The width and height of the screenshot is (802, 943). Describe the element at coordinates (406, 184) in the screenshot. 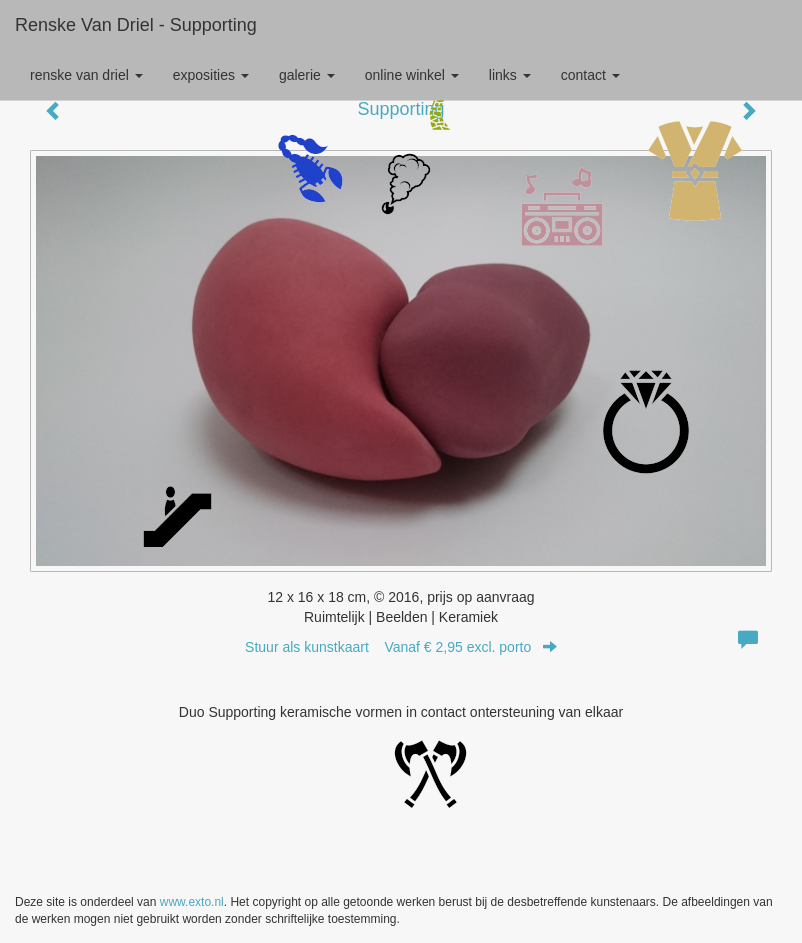

I see `activate smoke bomb ability in game` at that location.